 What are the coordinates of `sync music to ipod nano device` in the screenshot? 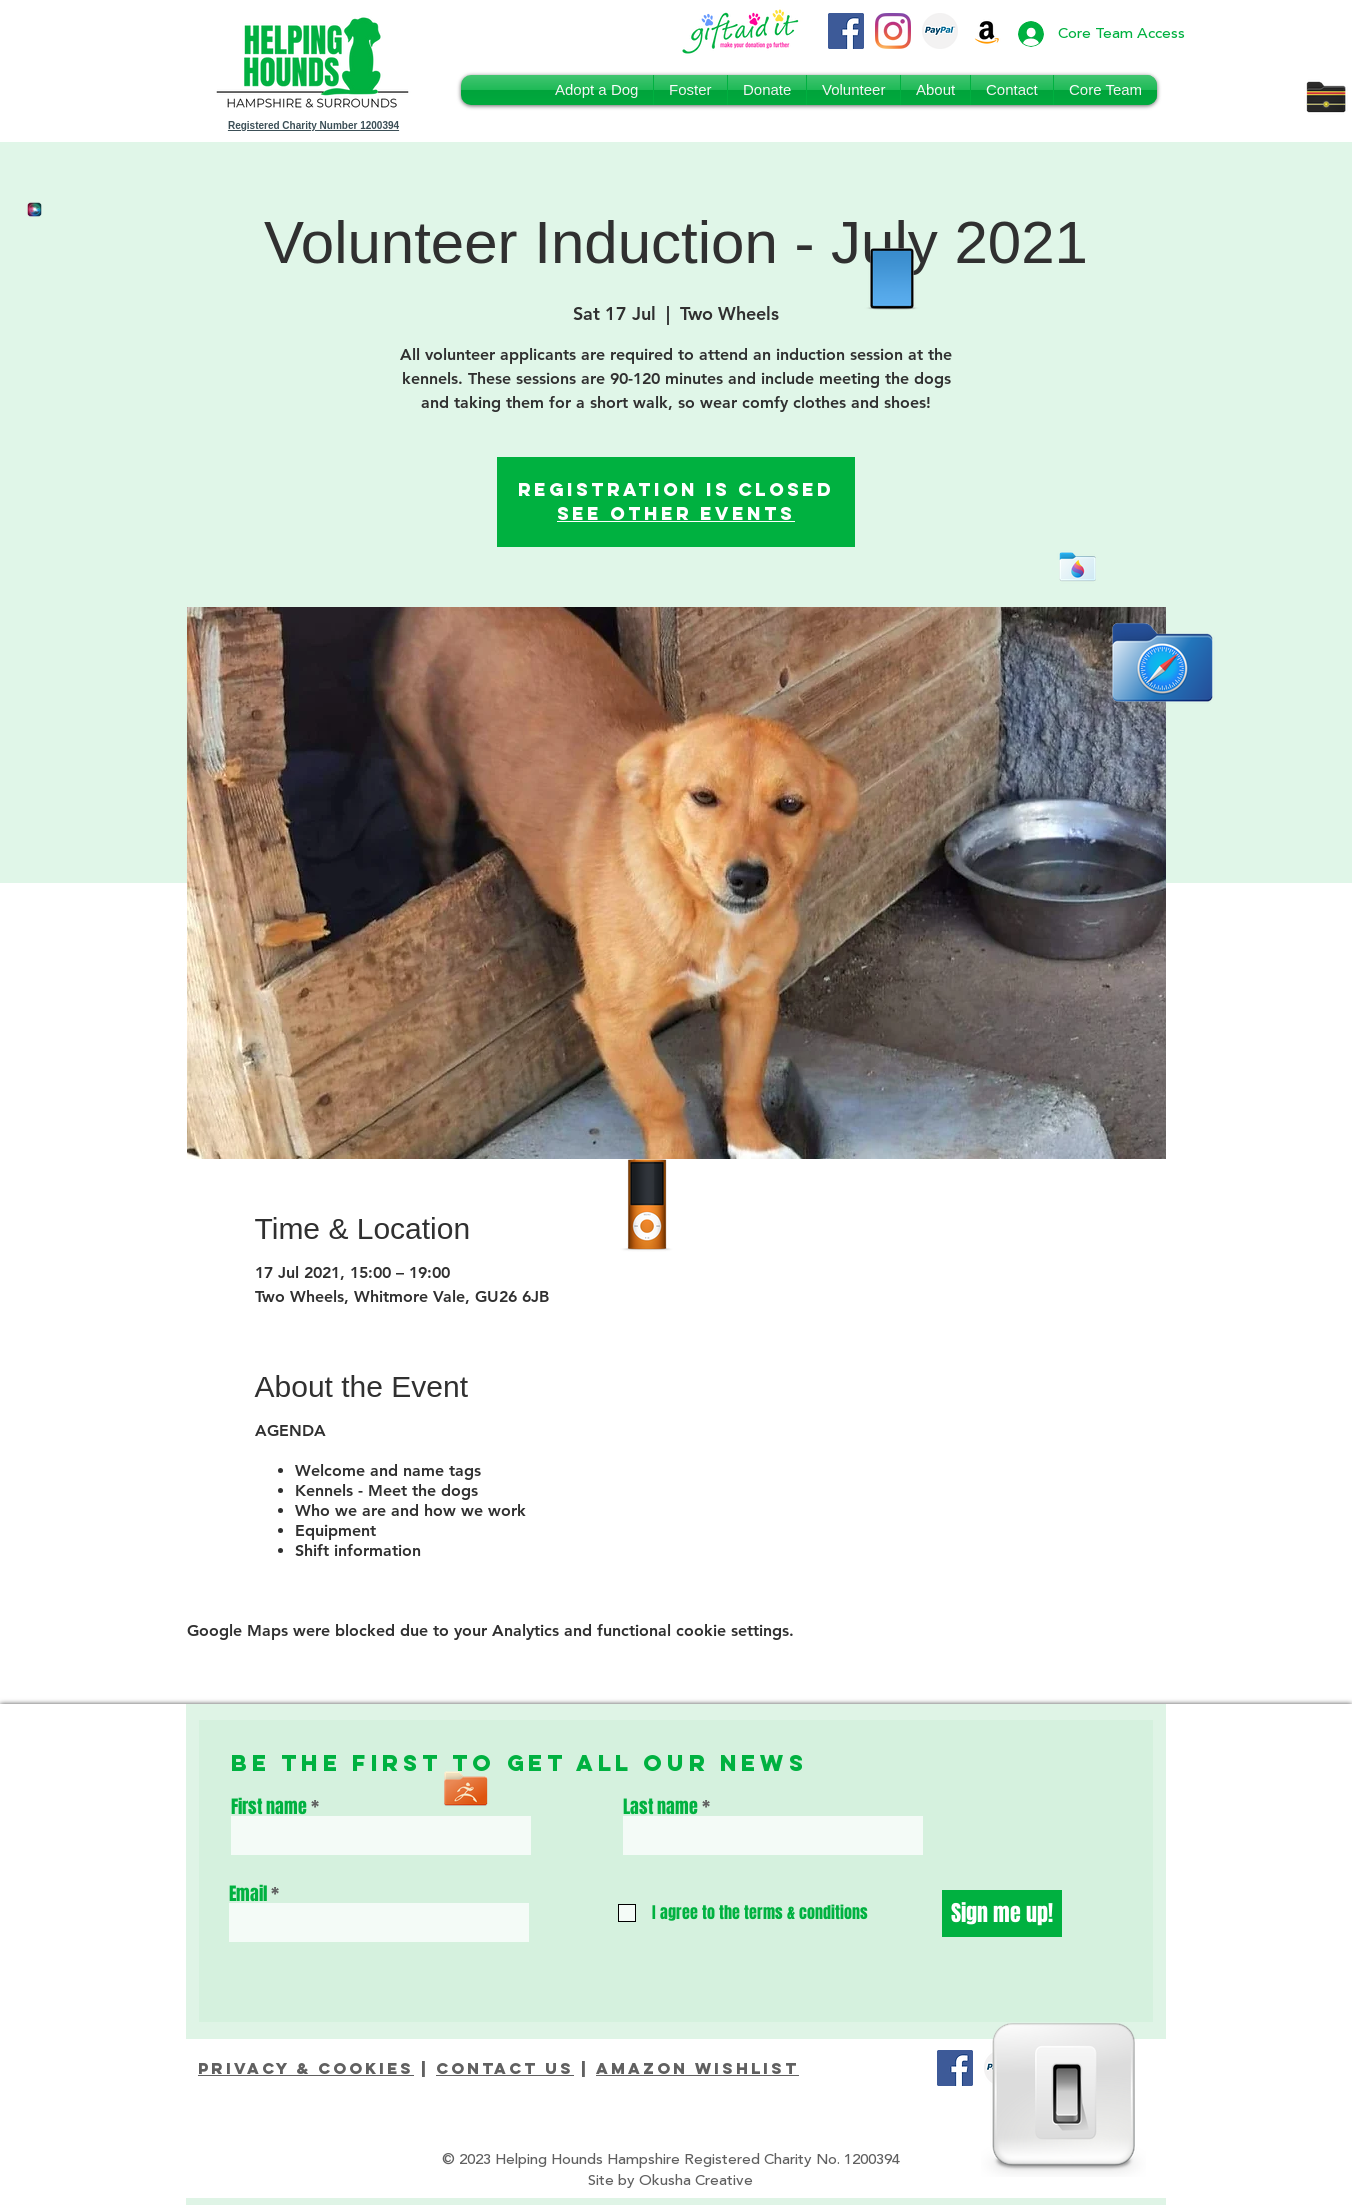 It's located at (646, 1205).